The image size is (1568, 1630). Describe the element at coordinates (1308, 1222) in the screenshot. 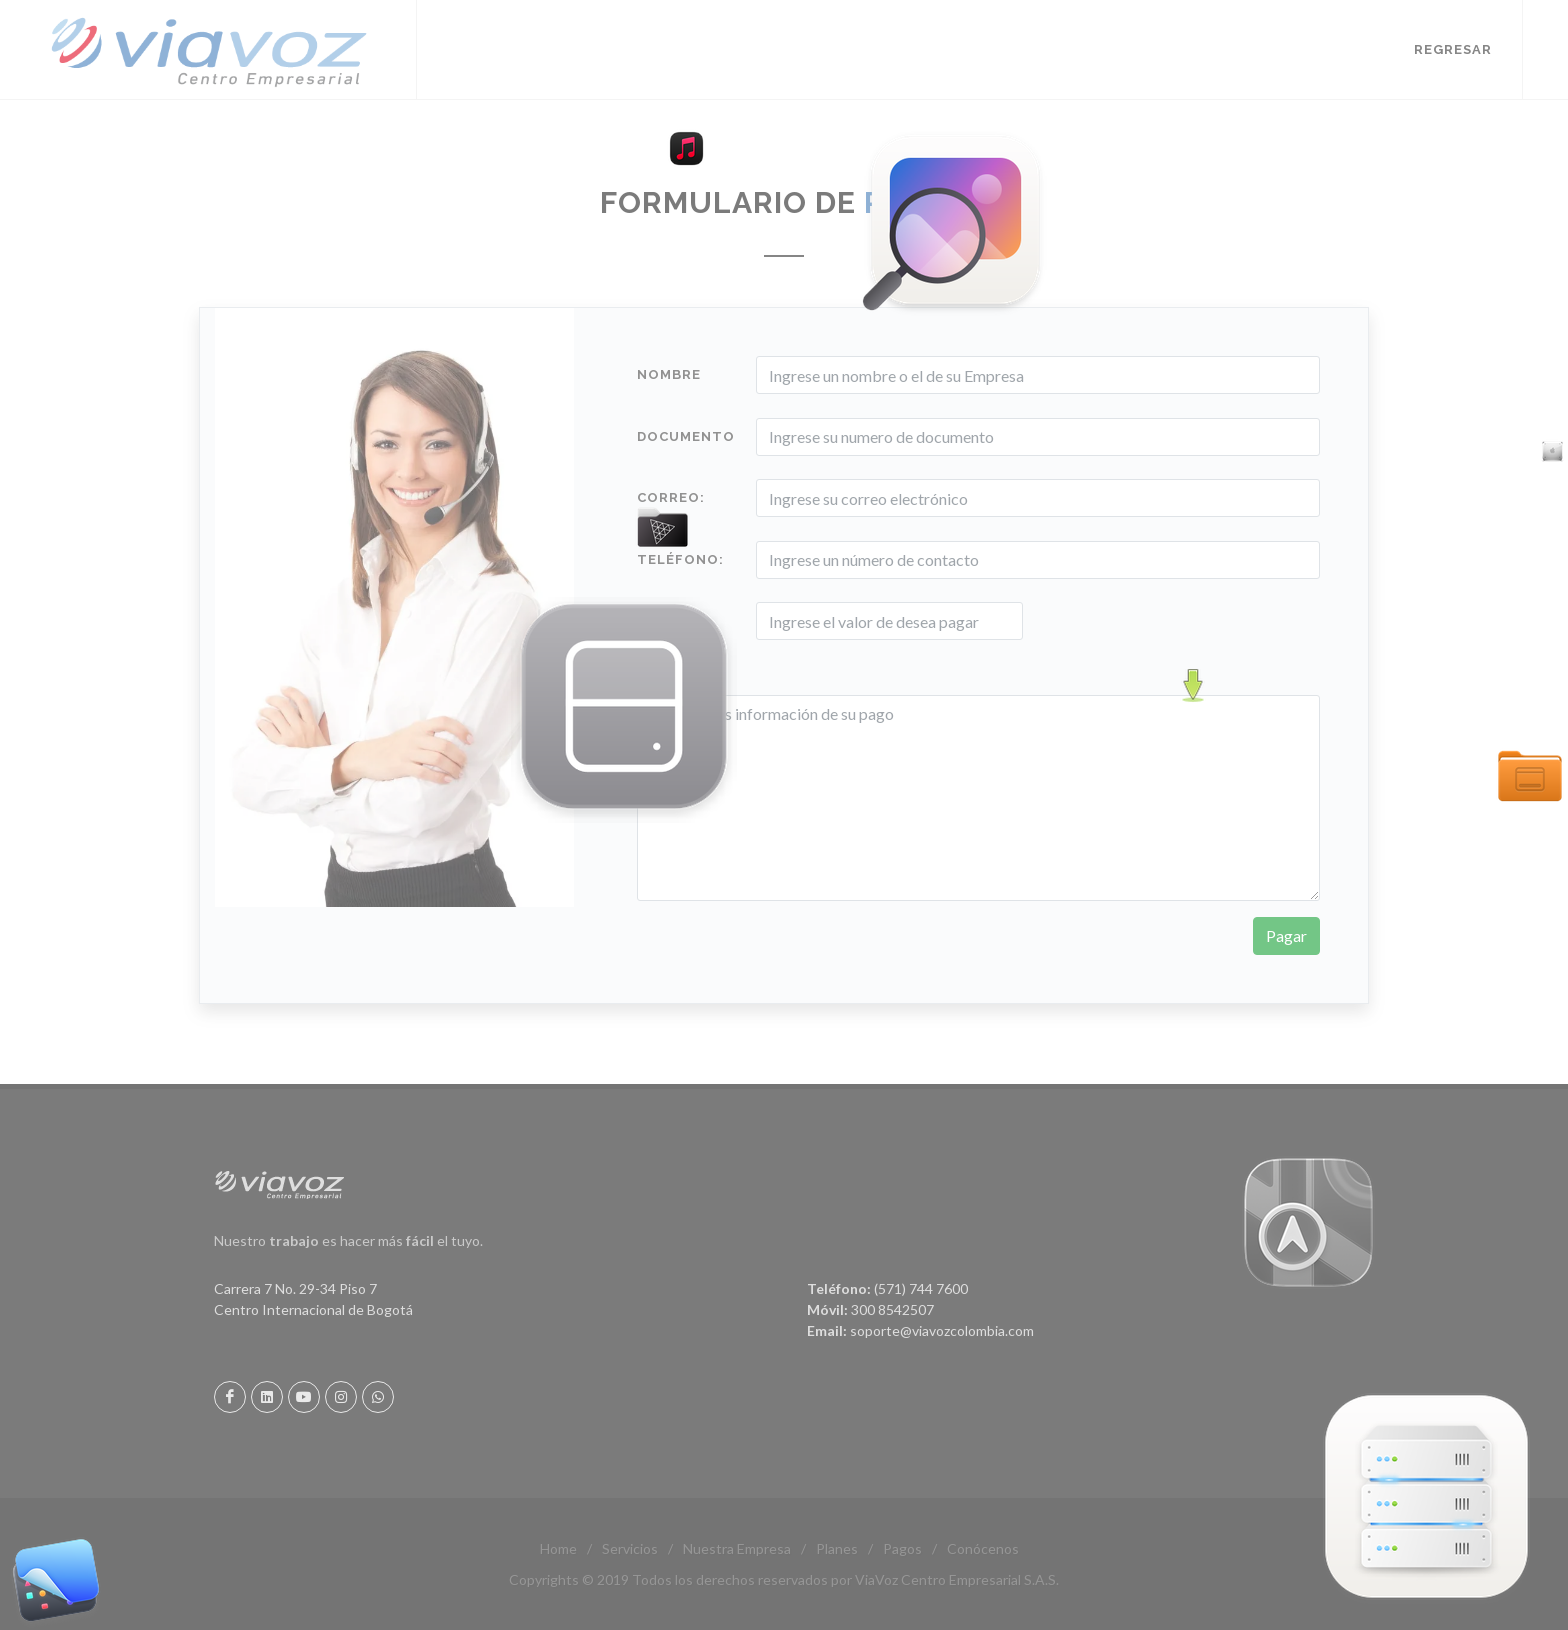

I see `open apple maps` at that location.